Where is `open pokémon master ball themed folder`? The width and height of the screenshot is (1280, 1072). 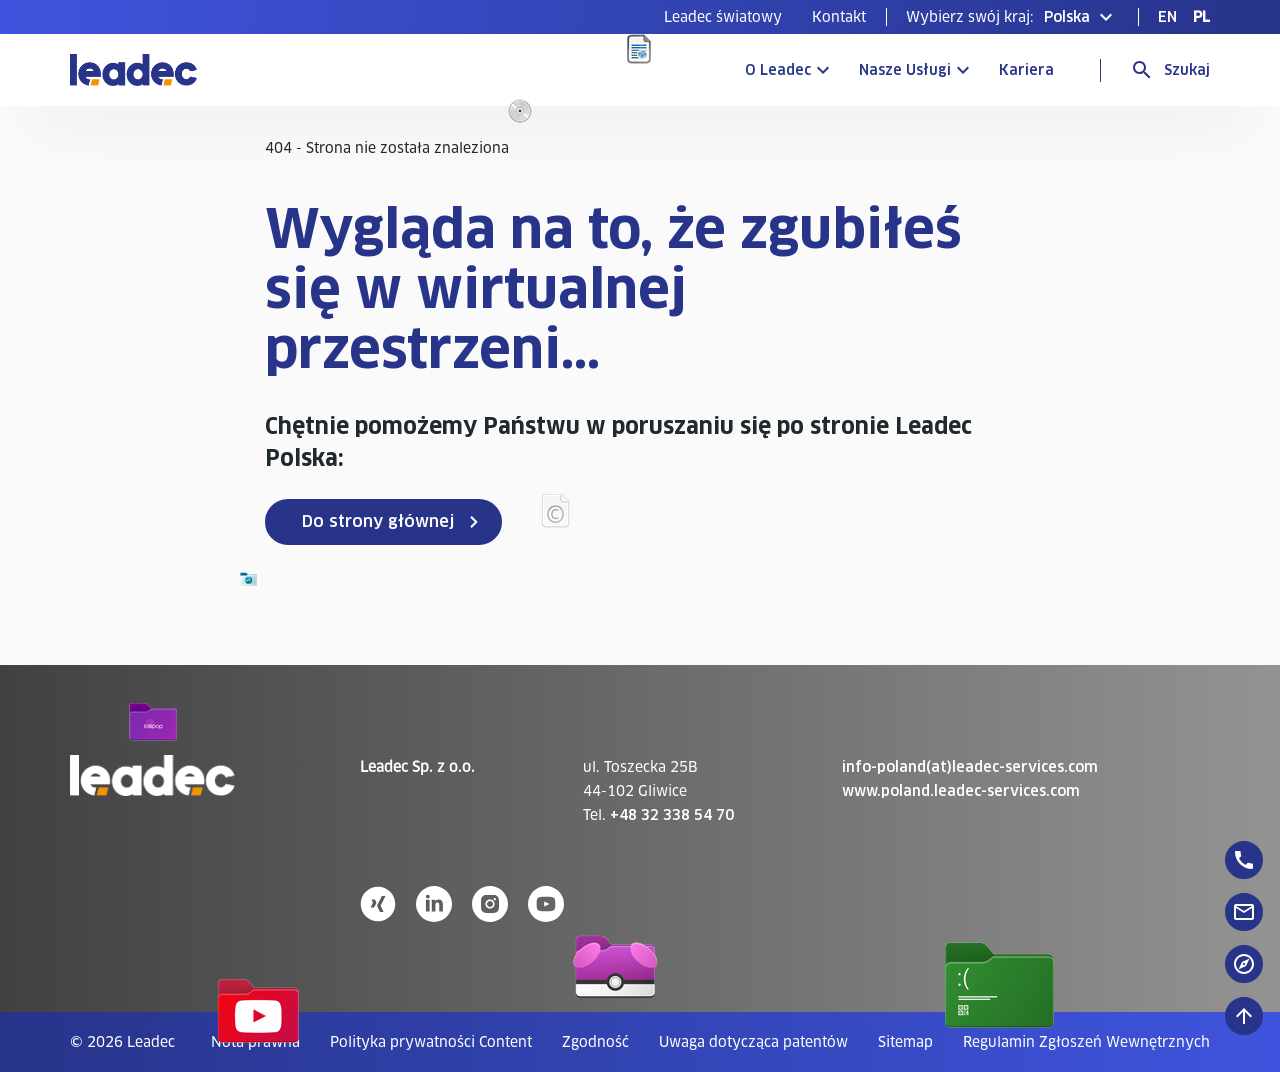
open pokémon master ball themed folder is located at coordinates (615, 969).